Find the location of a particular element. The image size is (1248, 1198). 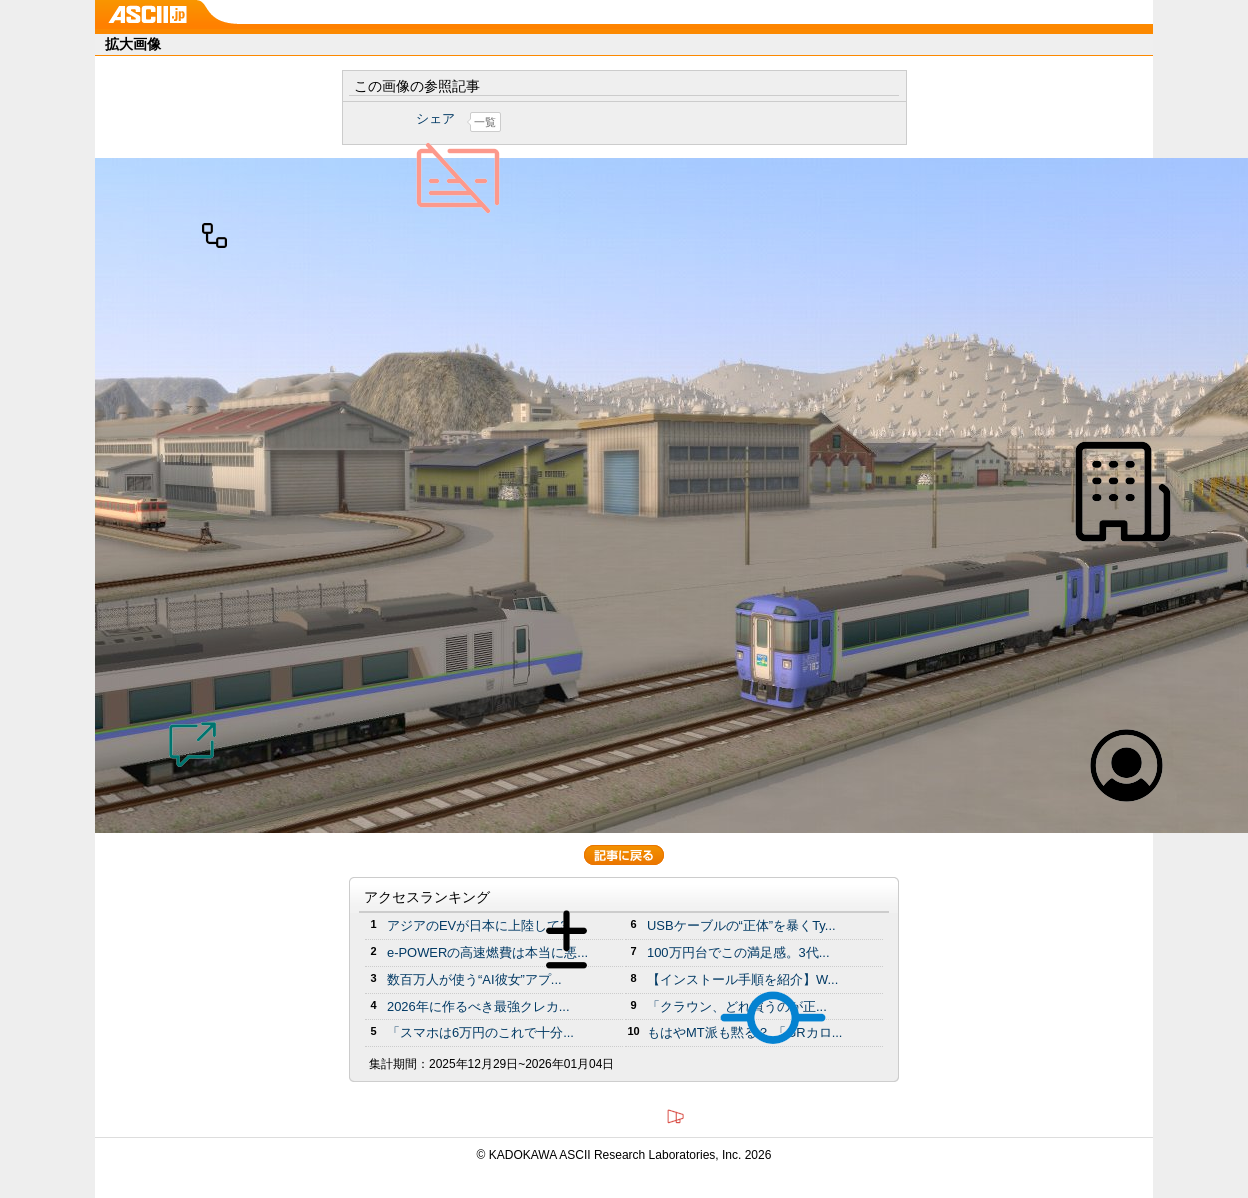

disable subtitles or closed captions is located at coordinates (458, 178).